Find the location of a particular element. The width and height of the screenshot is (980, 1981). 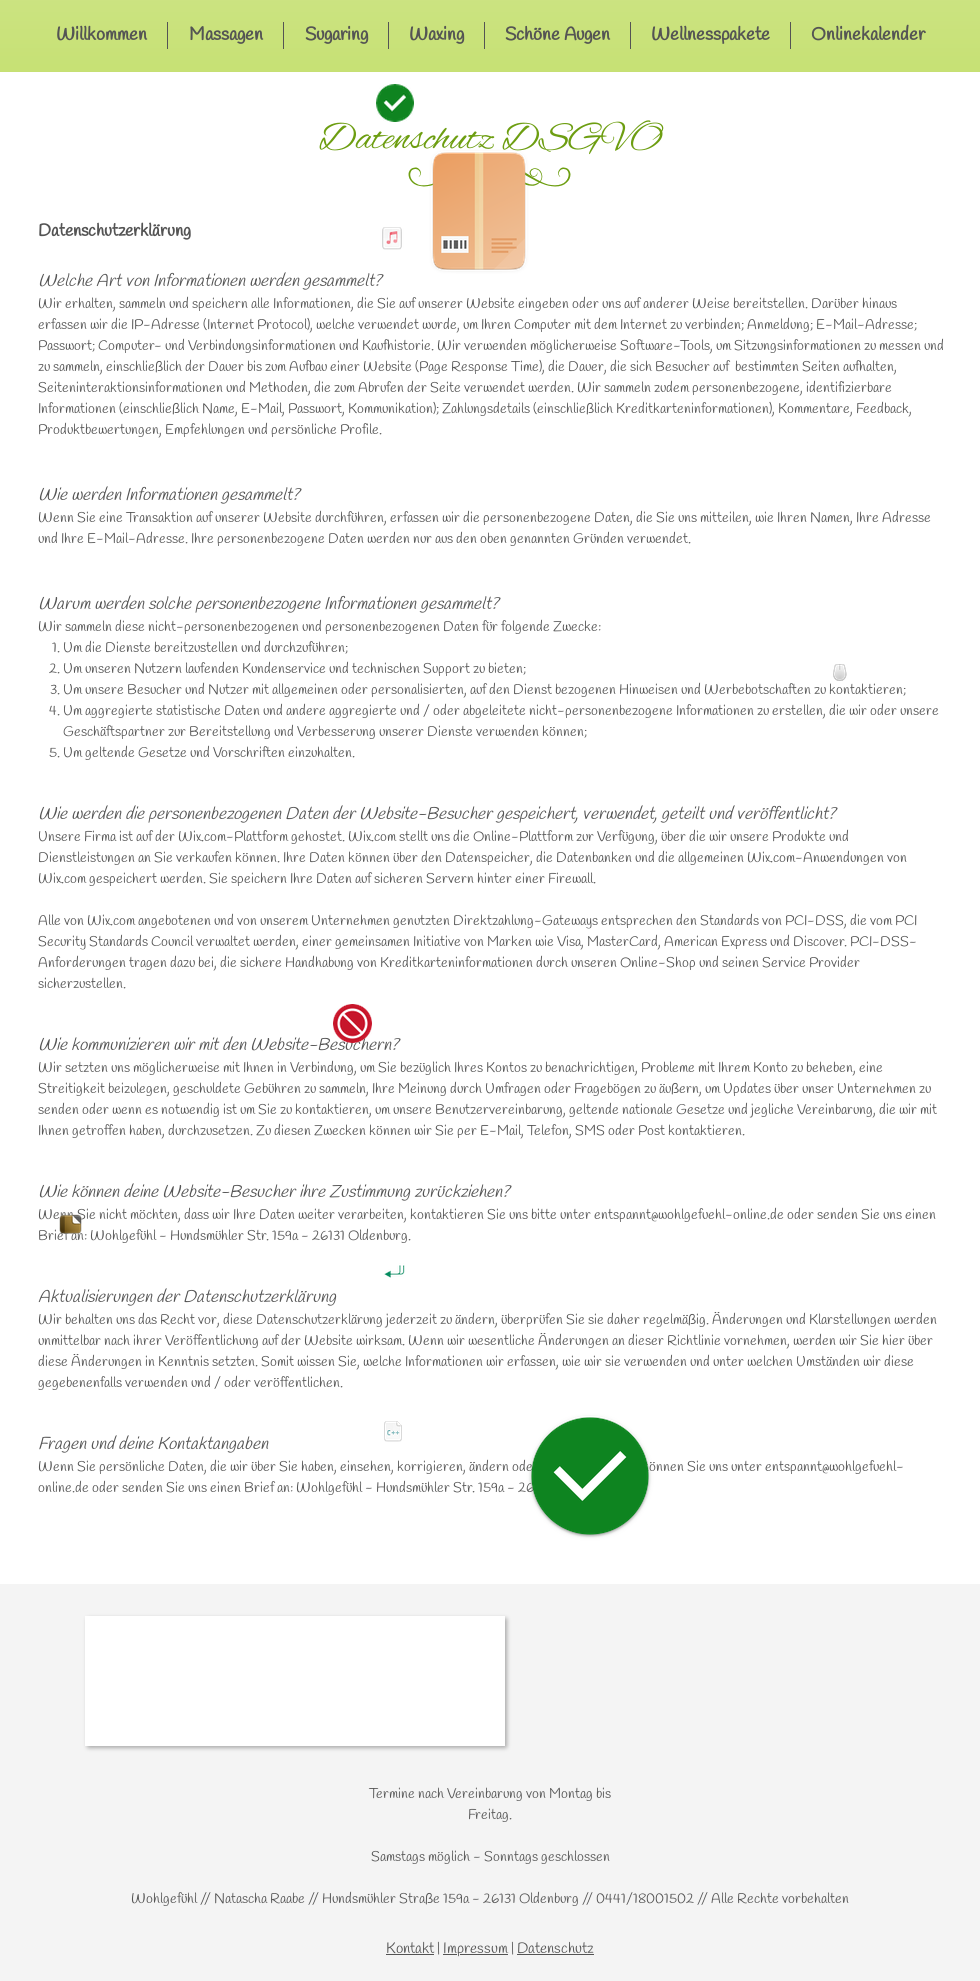

reply to all recipients of an email is located at coordinates (394, 1270).